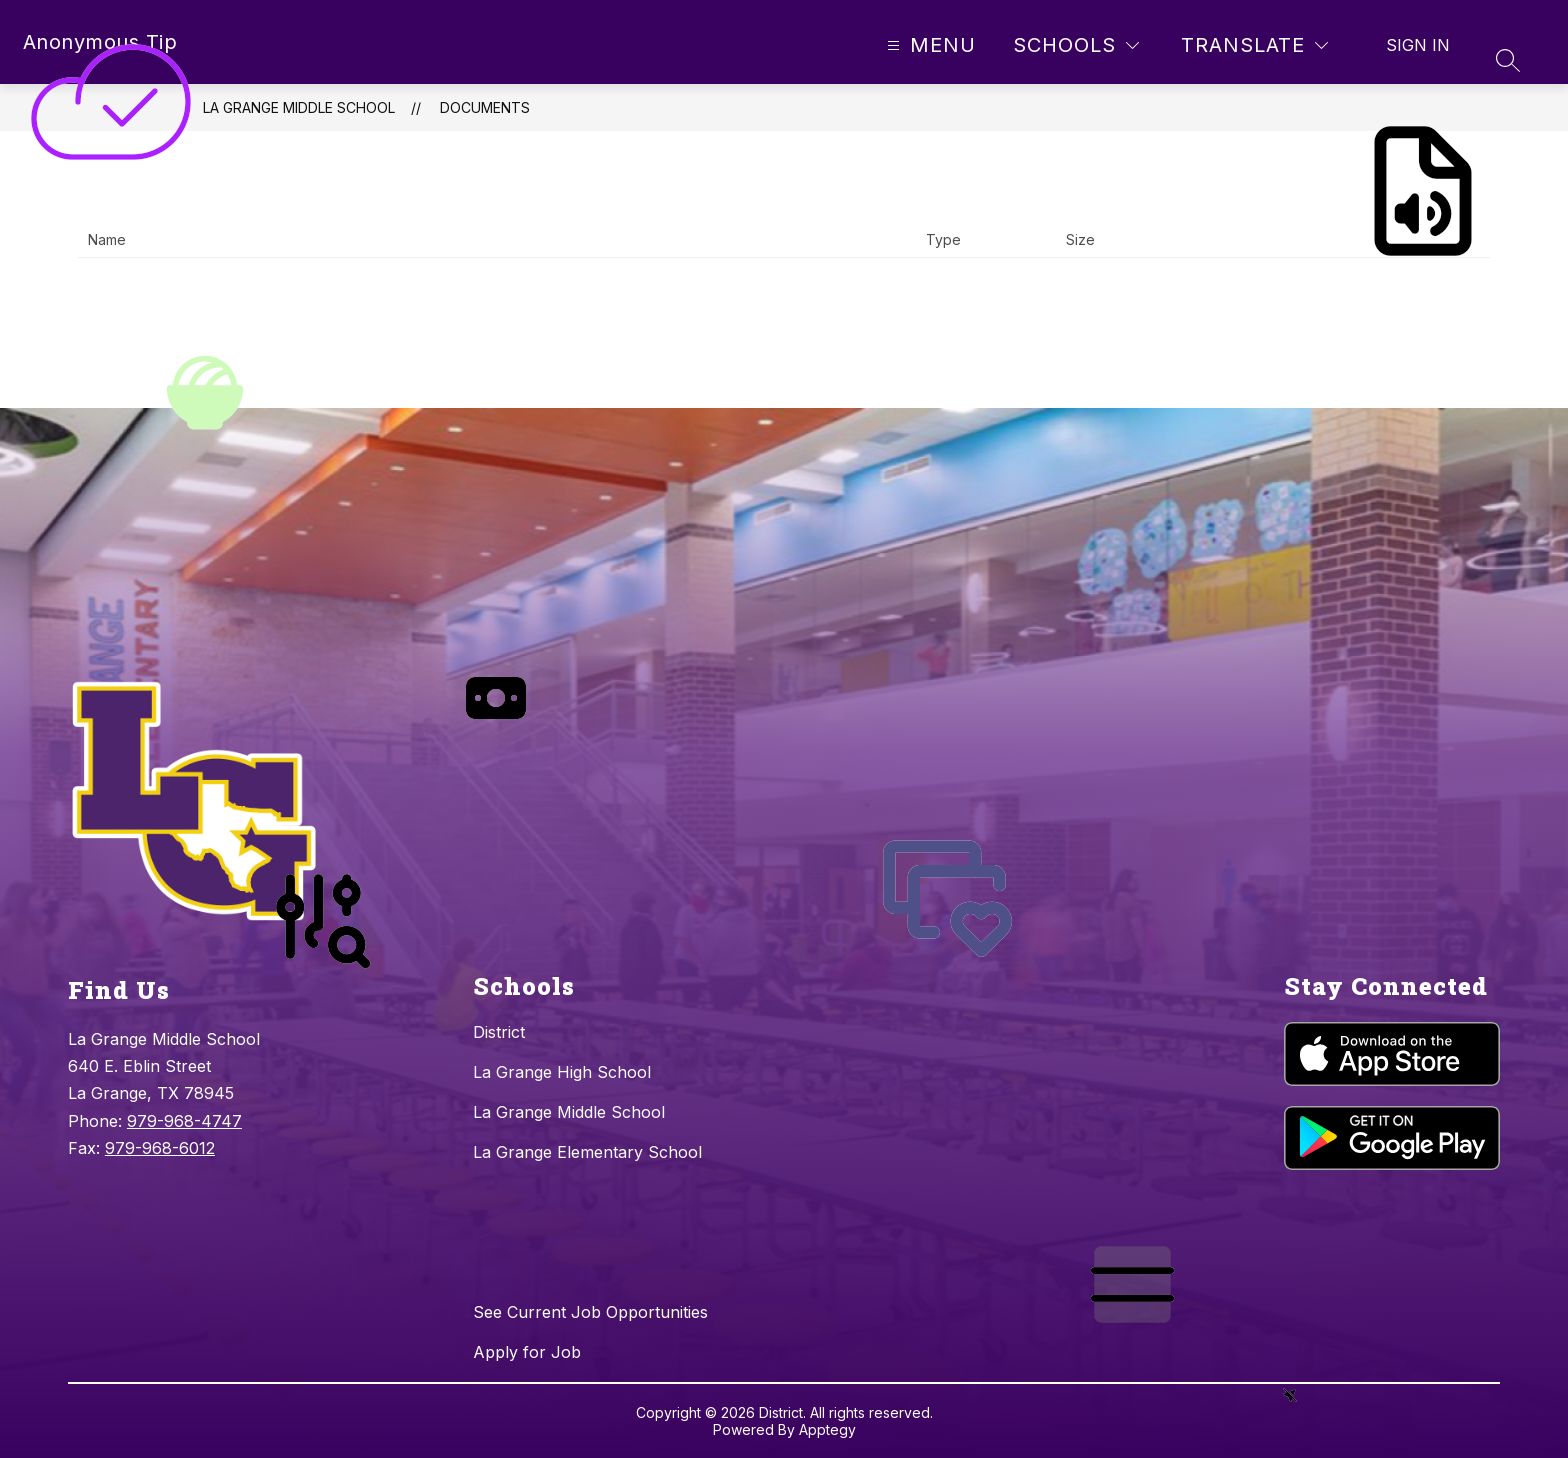 The height and width of the screenshot is (1458, 1568). What do you see at coordinates (1289, 1395) in the screenshot?
I see `location sharing is currently disabled` at bounding box center [1289, 1395].